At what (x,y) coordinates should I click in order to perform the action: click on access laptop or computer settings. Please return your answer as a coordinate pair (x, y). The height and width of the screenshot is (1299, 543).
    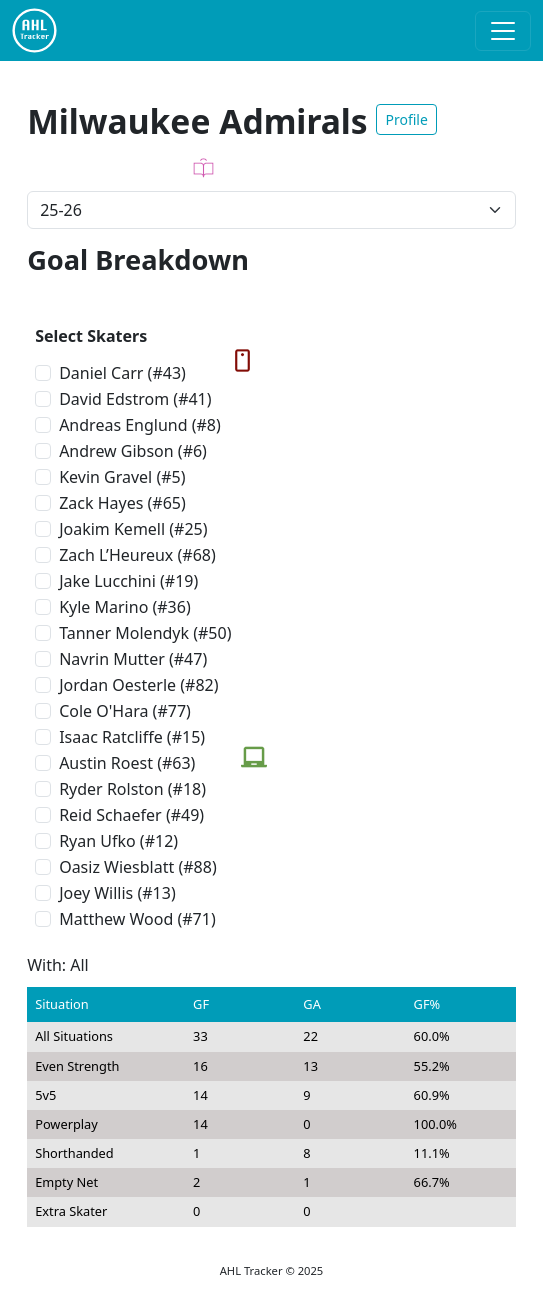
    Looking at the image, I should click on (254, 757).